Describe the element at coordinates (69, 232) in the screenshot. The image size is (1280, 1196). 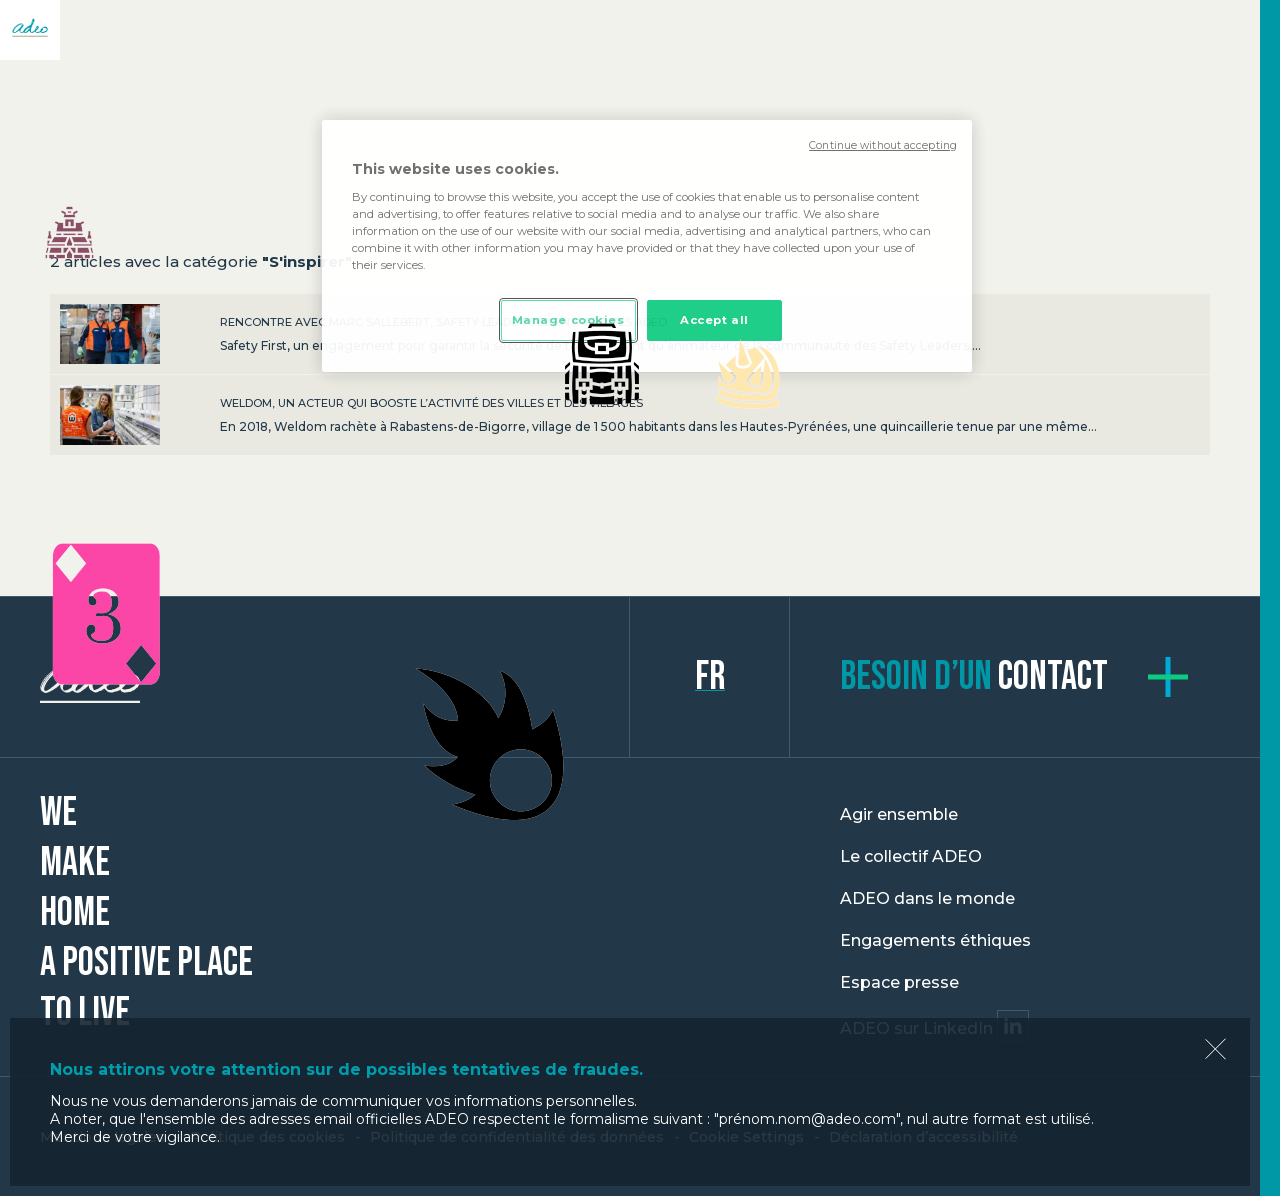
I see `access viking or norse-themed content` at that location.